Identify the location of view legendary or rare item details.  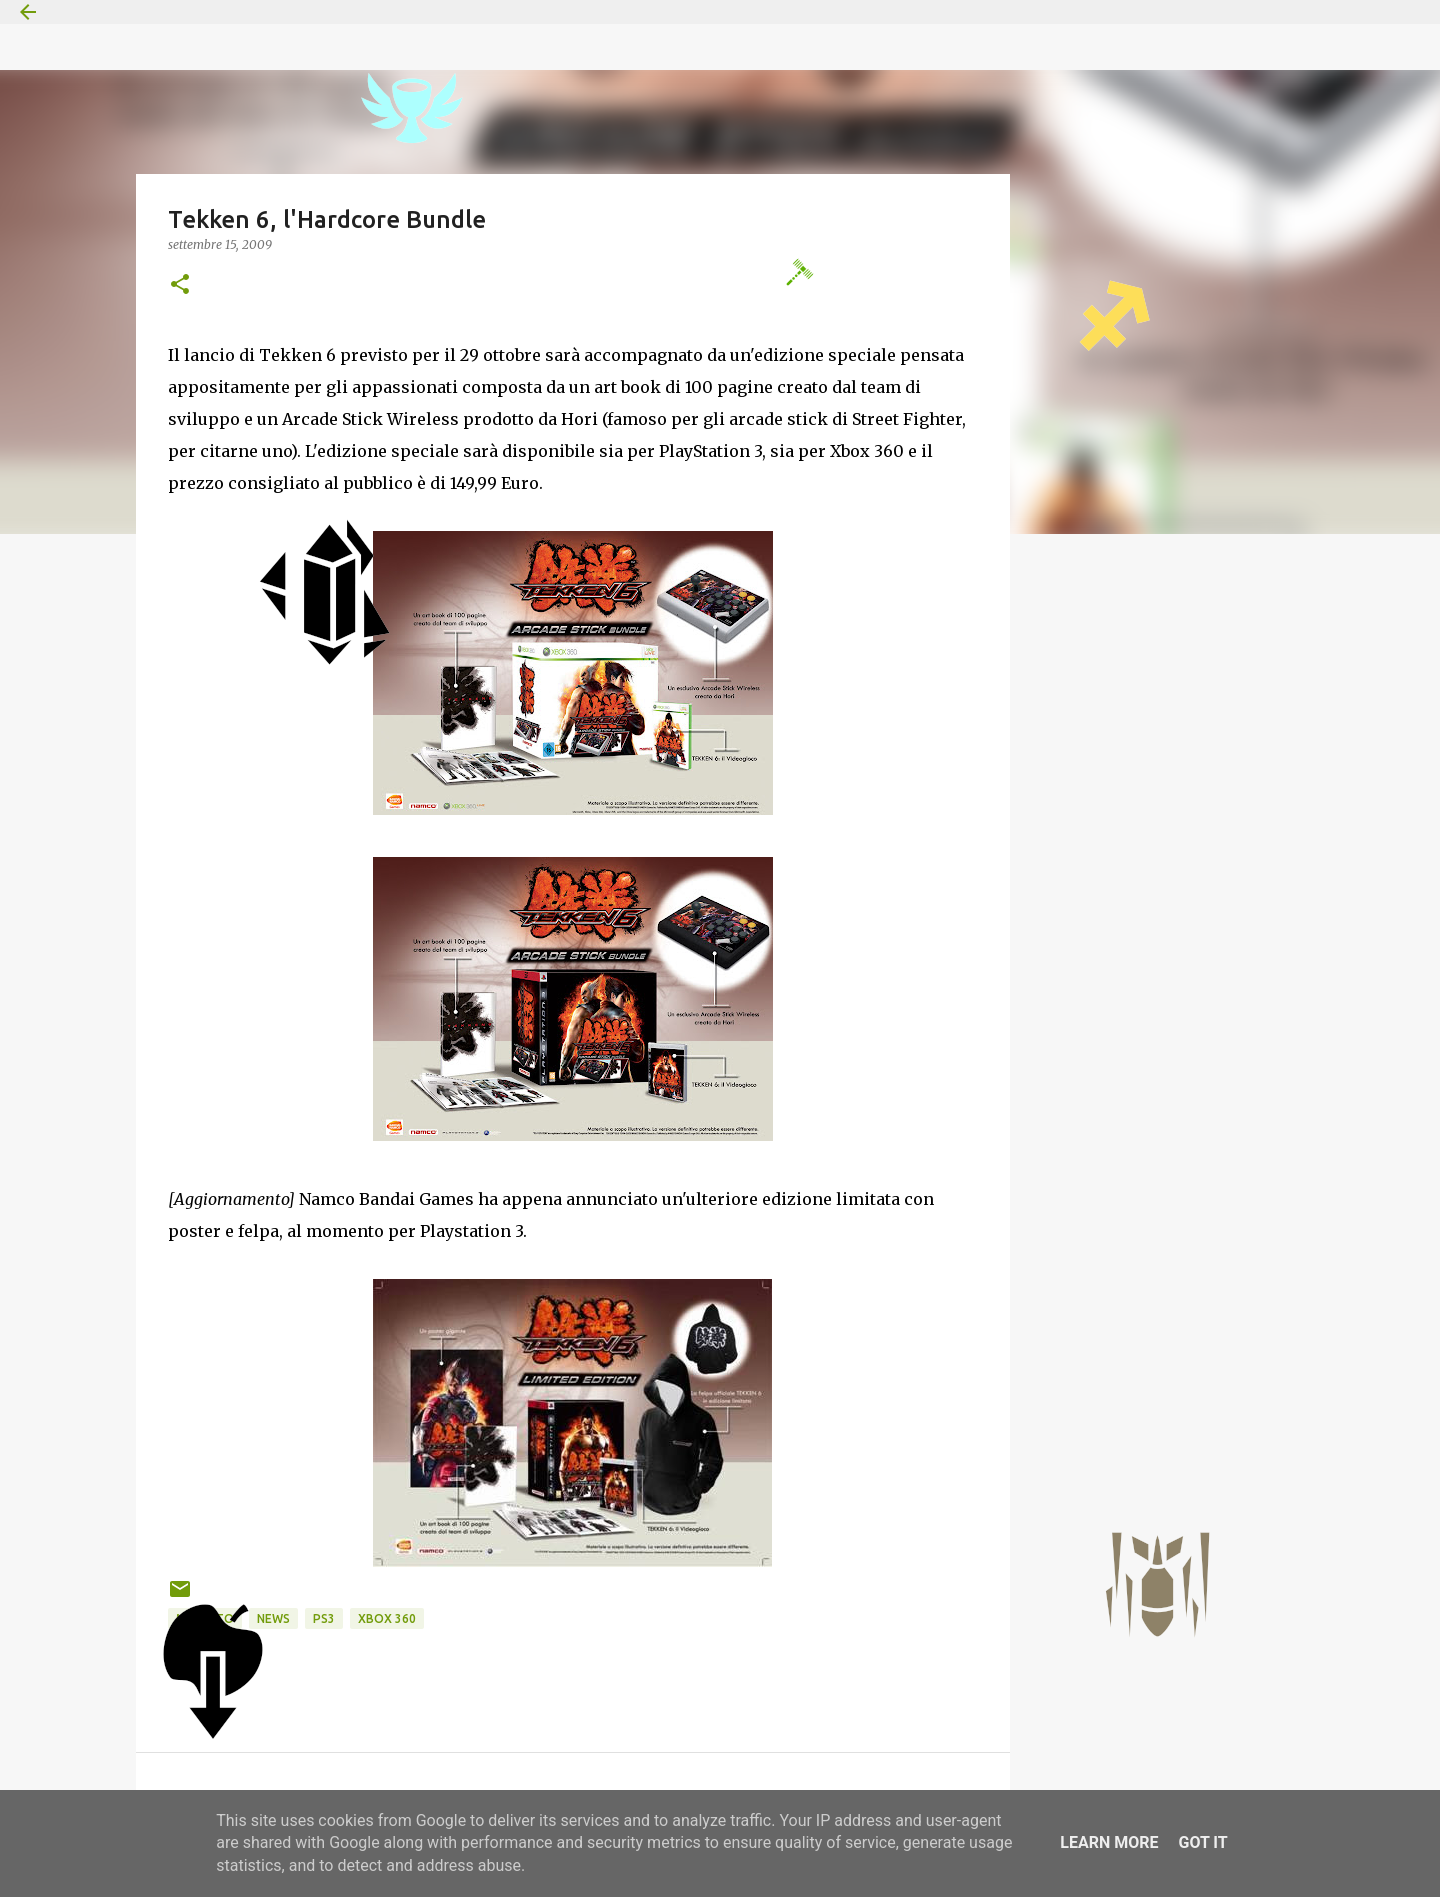
(412, 106).